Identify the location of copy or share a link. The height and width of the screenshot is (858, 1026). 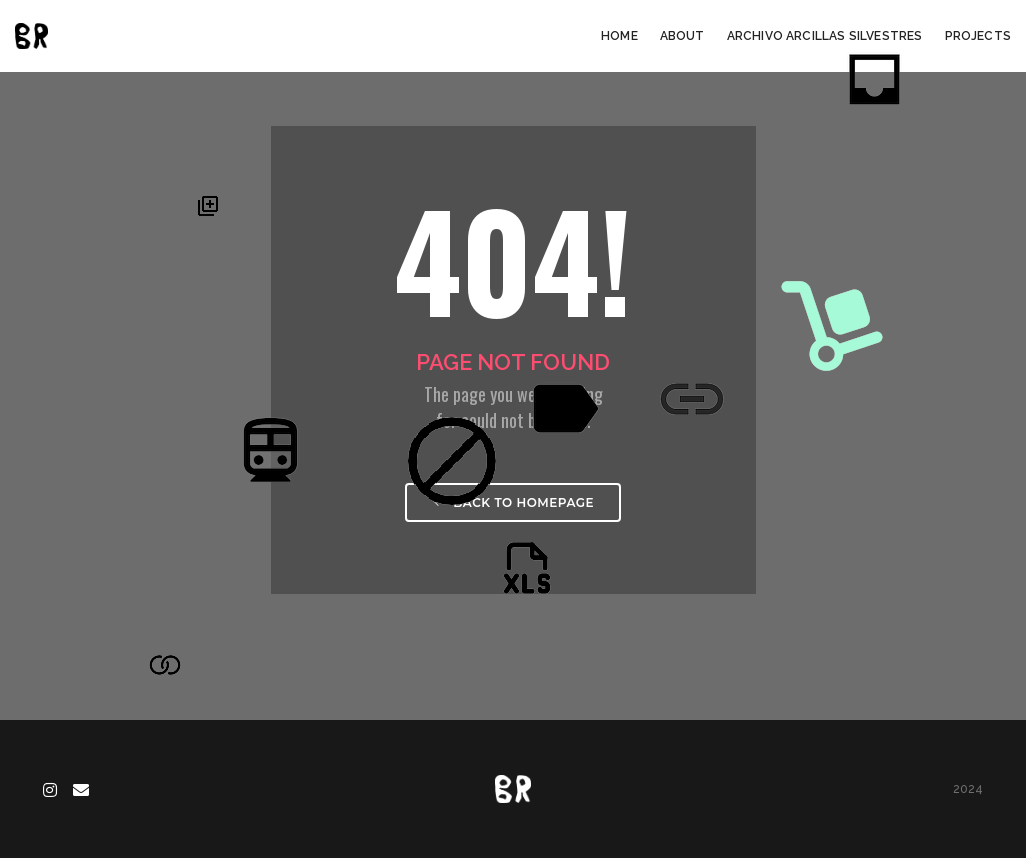
(692, 399).